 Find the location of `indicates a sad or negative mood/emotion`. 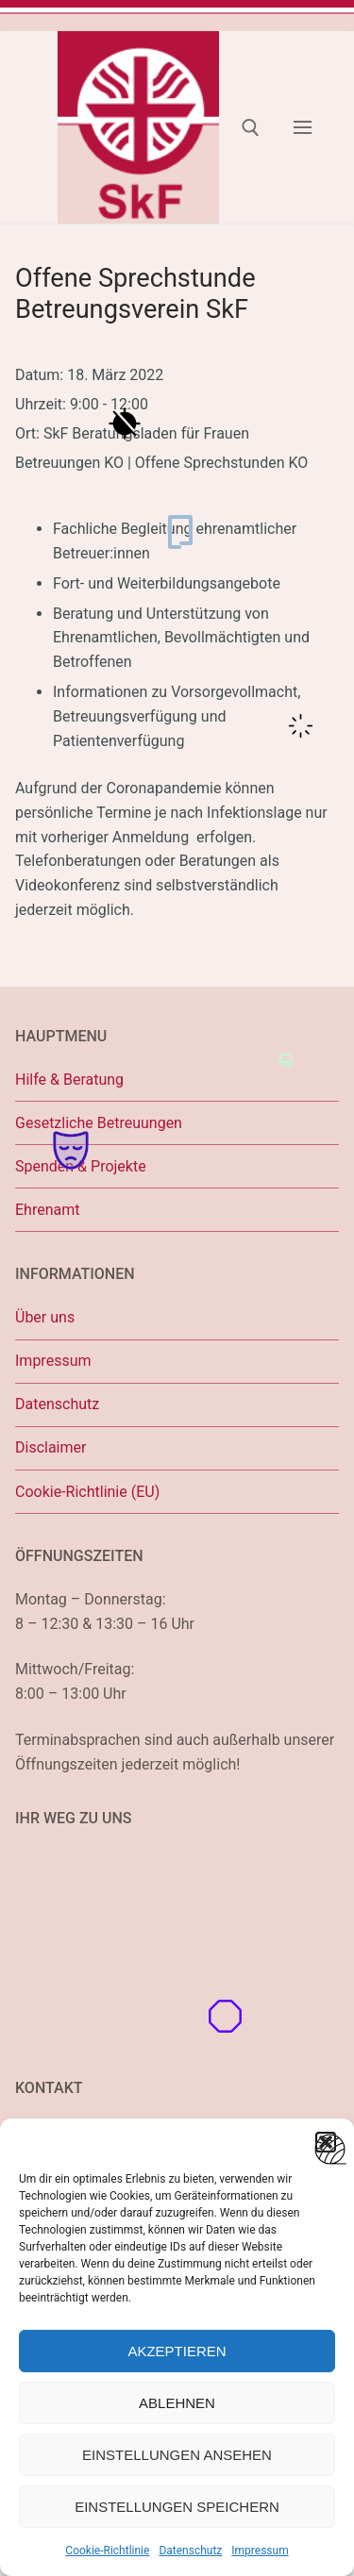

indicates a sad or negative mood/emotion is located at coordinates (71, 1149).